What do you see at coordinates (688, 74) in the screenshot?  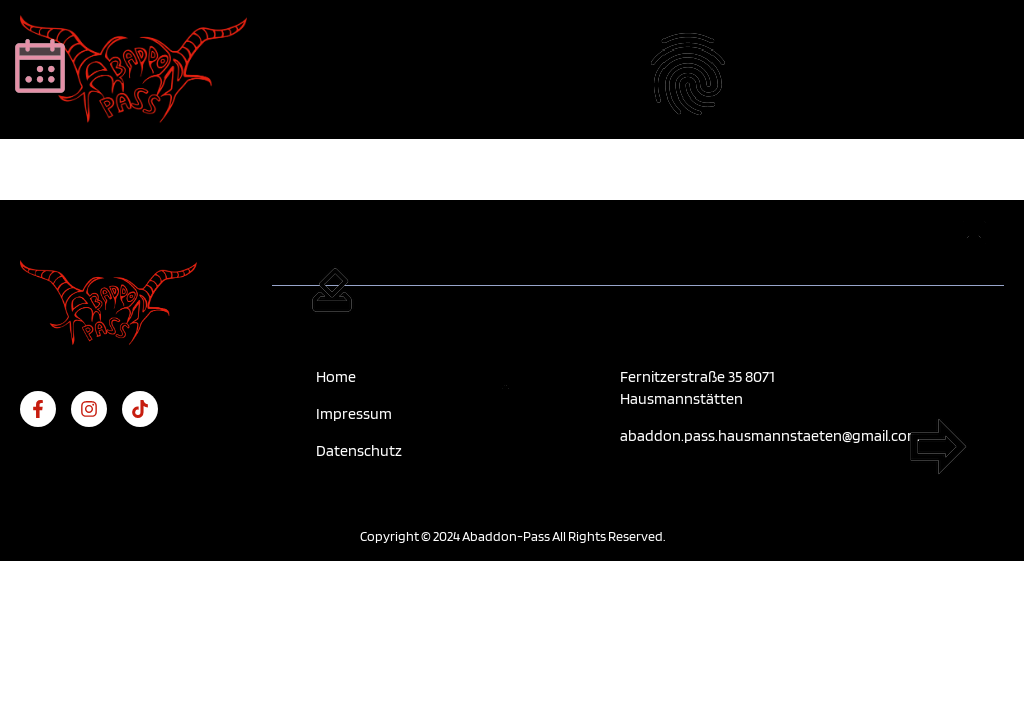 I see `authenticate with fingerprint` at bounding box center [688, 74].